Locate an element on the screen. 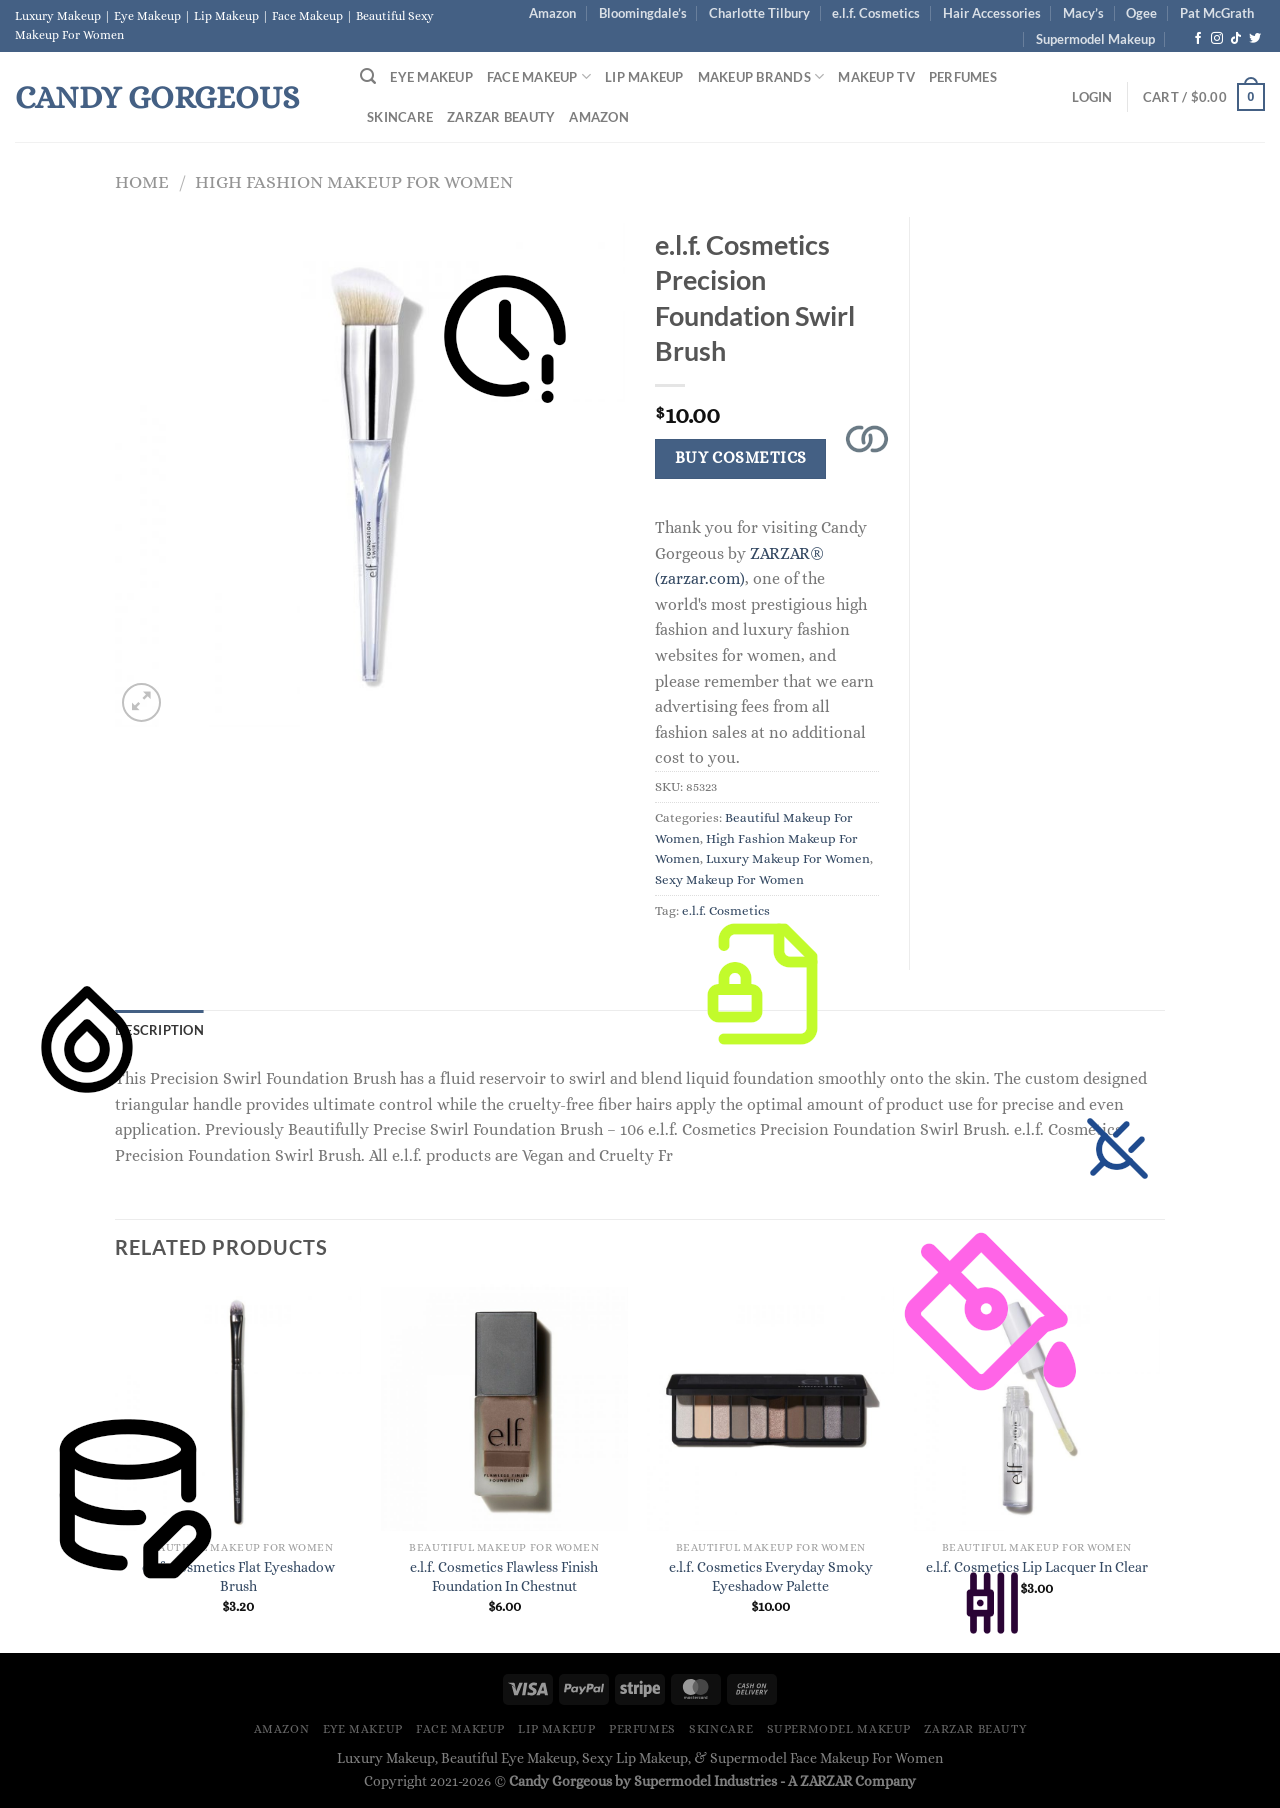 This screenshot has width=1280, height=1808. view connections or relationships between items is located at coordinates (867, 439).